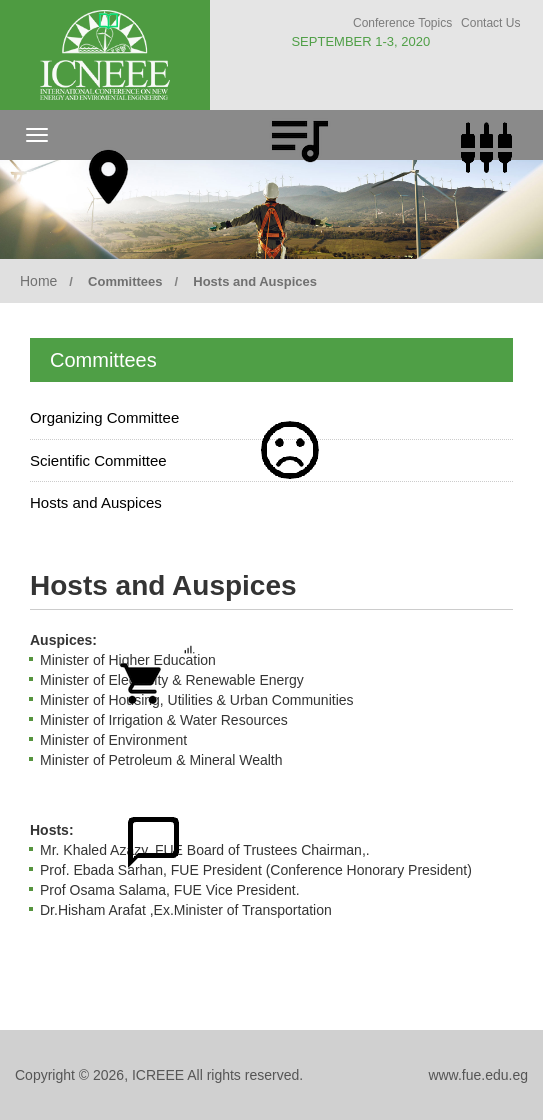 The width and height of the screenshot is (543, 1120). What do you see at coordinates (290, 450) in the screenshot?
I see `rate your experience as negative` at bounding box center [290, 450].